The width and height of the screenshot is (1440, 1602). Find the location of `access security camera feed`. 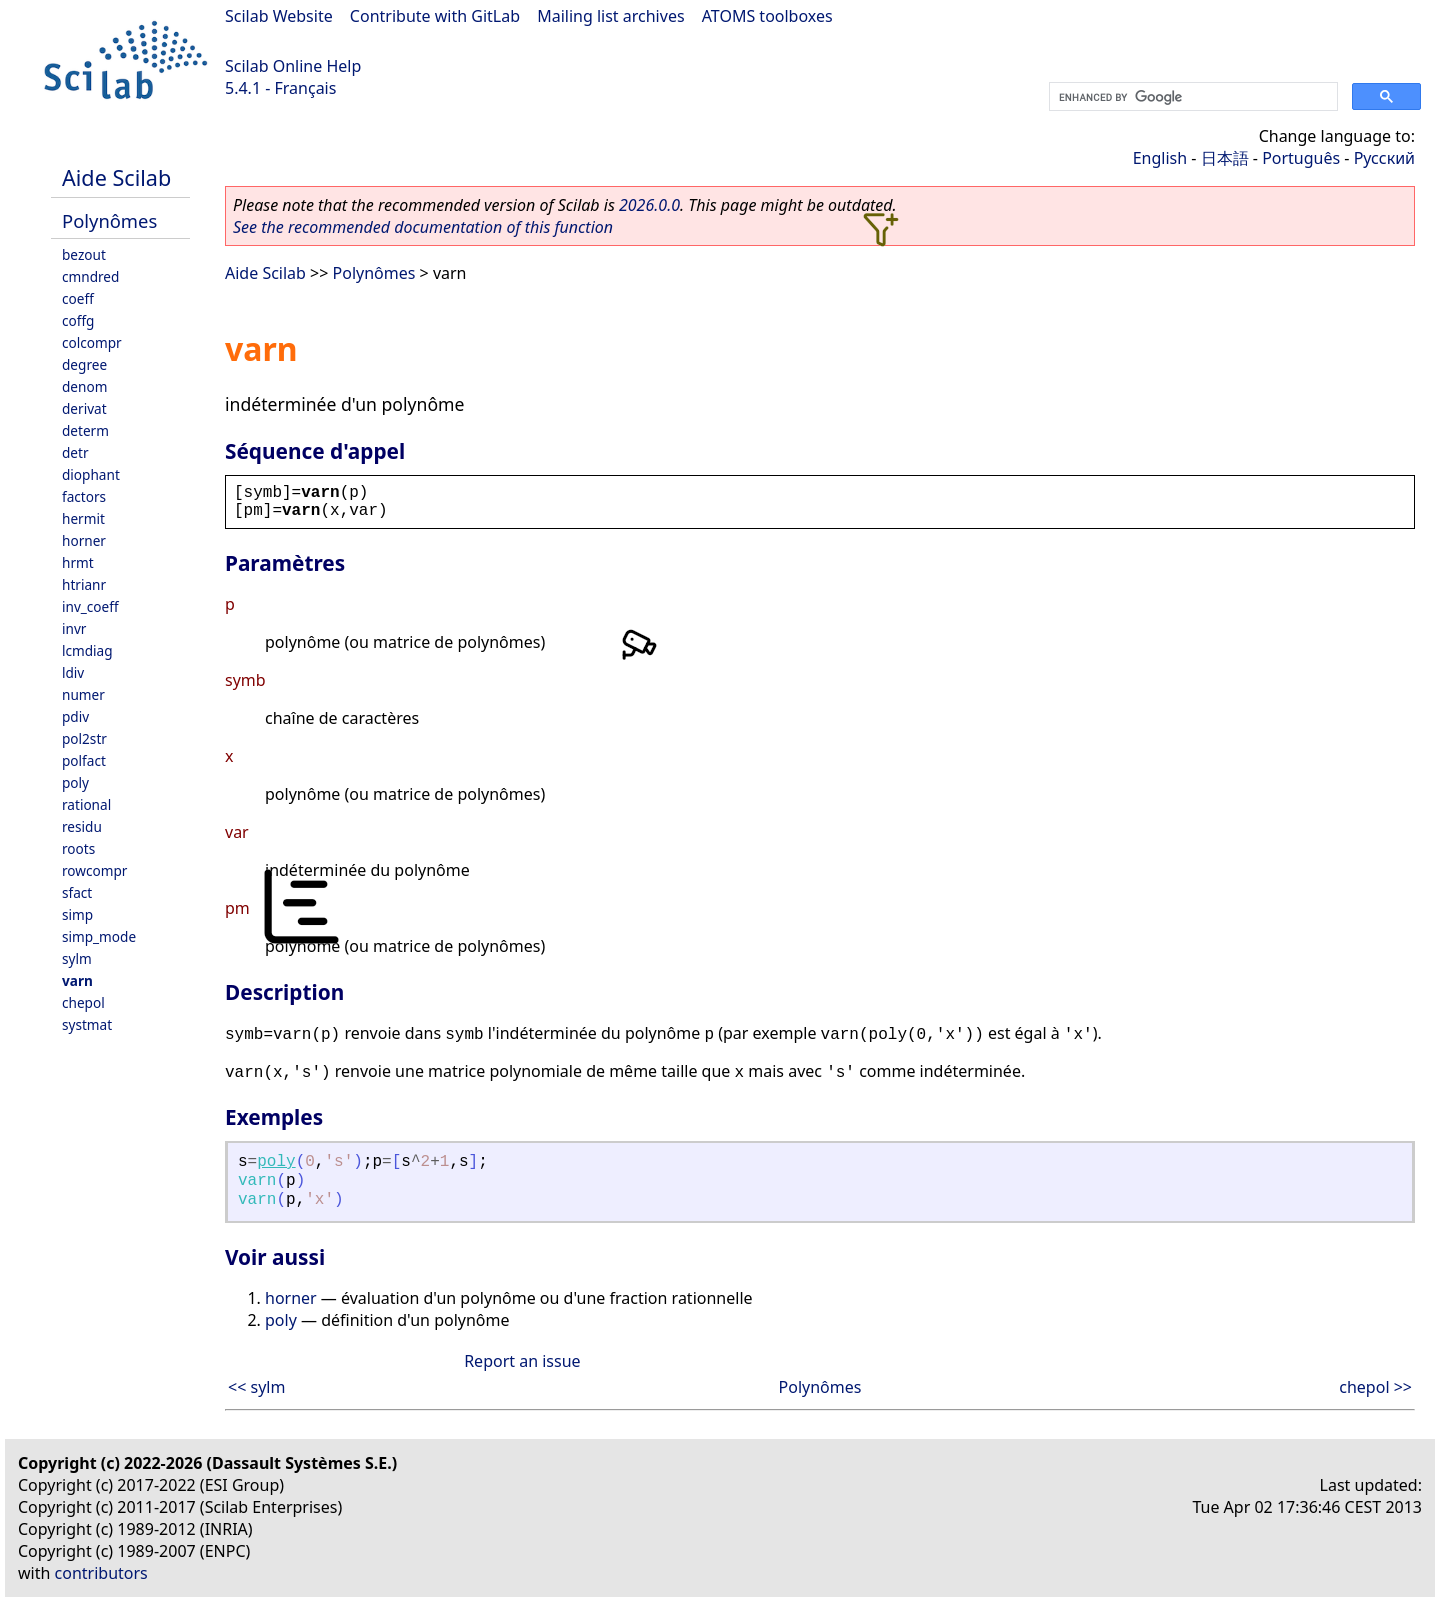

access security camera feed is located at coordinates (640, 644).